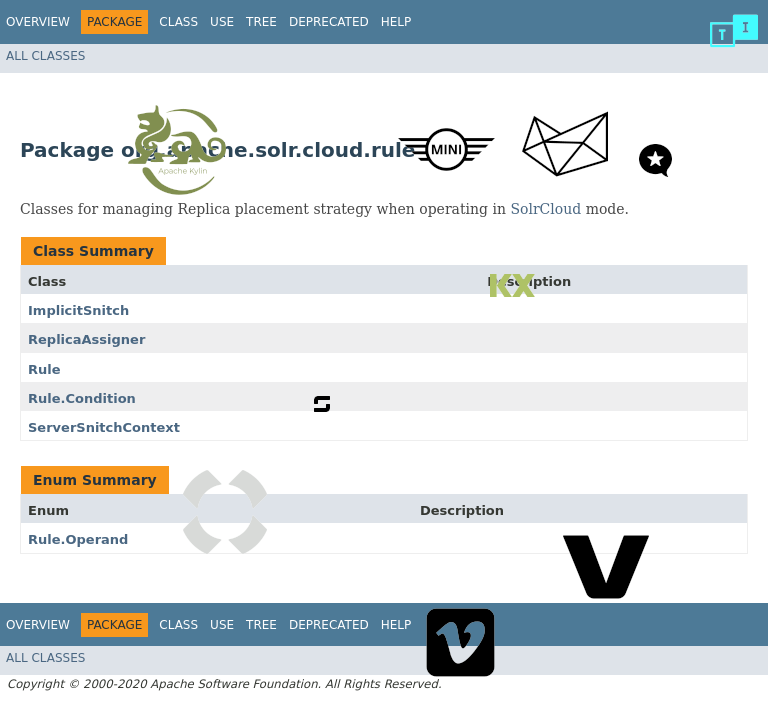 The height and width of the screenshot is (720, 768). What do you see at coordinates (606, 567) in the screenshot?
I see `open veed video editing app` at bounding box center [606, 567].